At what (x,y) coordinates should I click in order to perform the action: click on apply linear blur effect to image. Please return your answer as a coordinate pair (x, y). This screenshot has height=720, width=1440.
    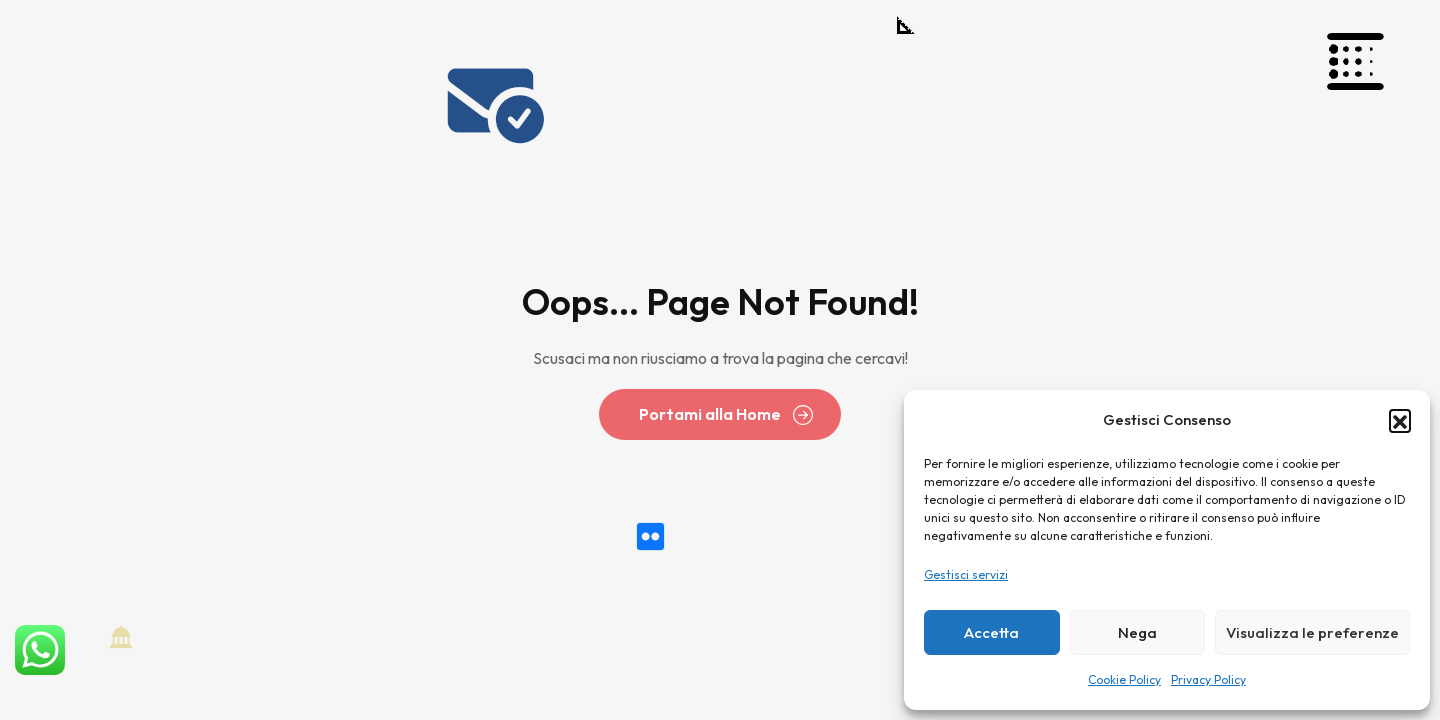
    Looking at the image, I should click on (1355, 61).